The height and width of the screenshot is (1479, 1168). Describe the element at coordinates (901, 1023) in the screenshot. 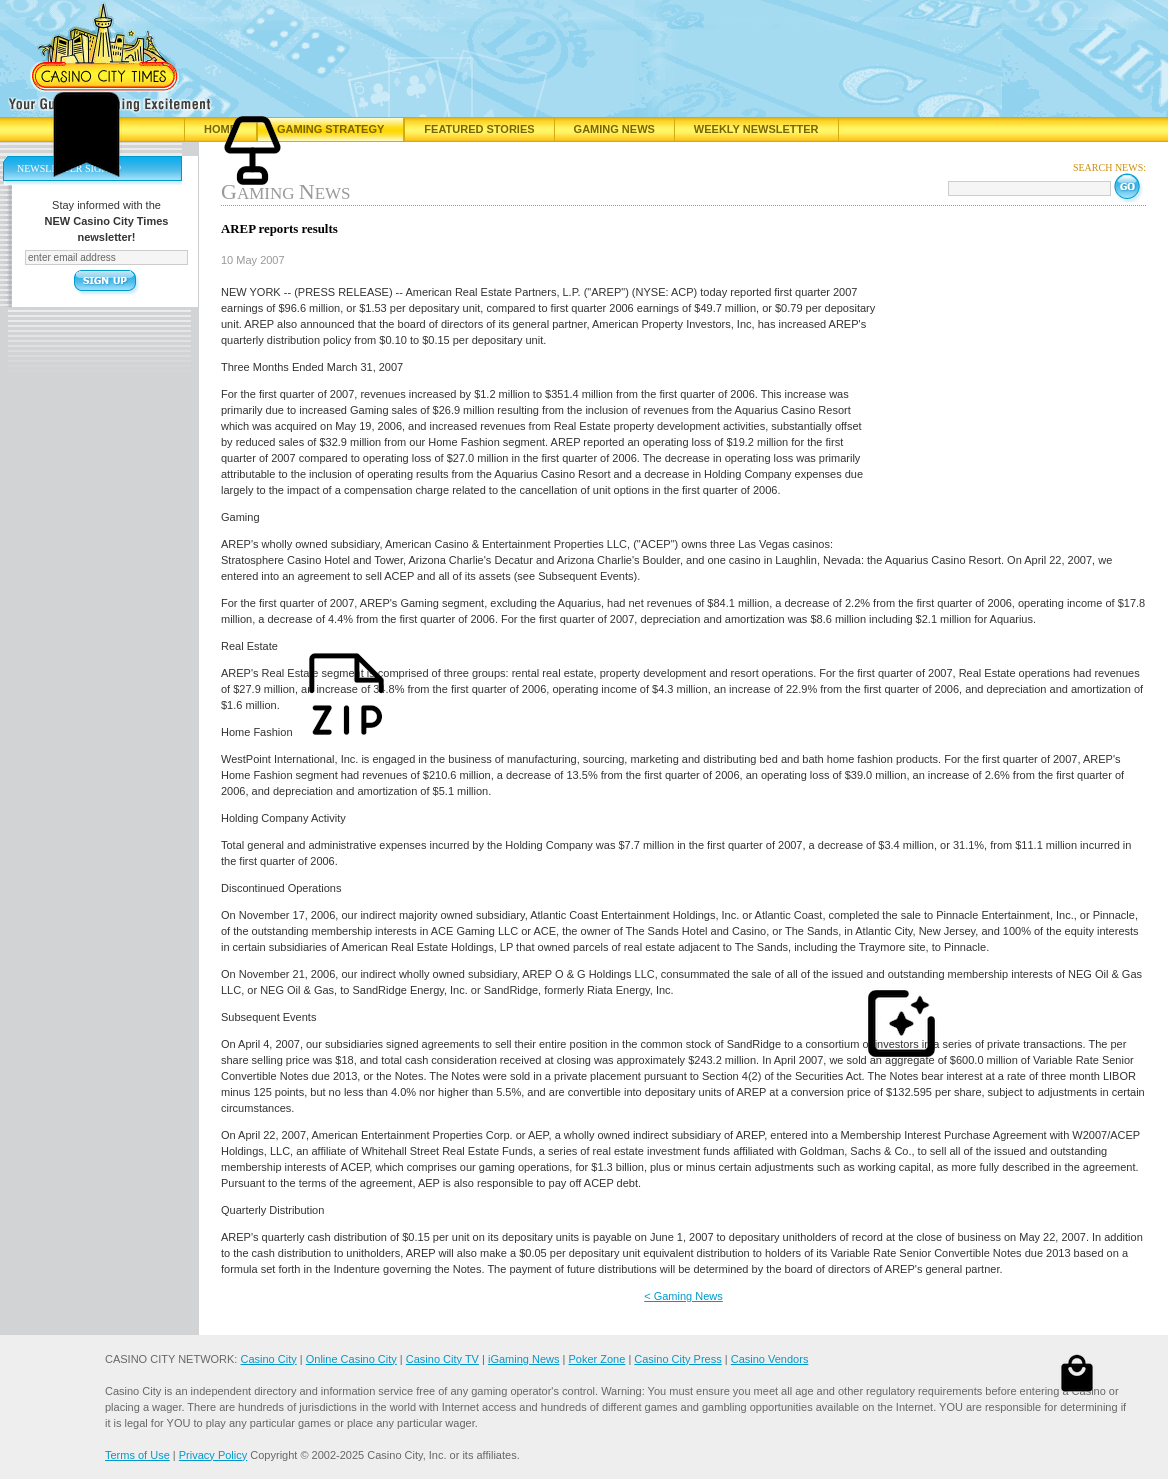

I see `apply filters or effects to a photo` at that location.